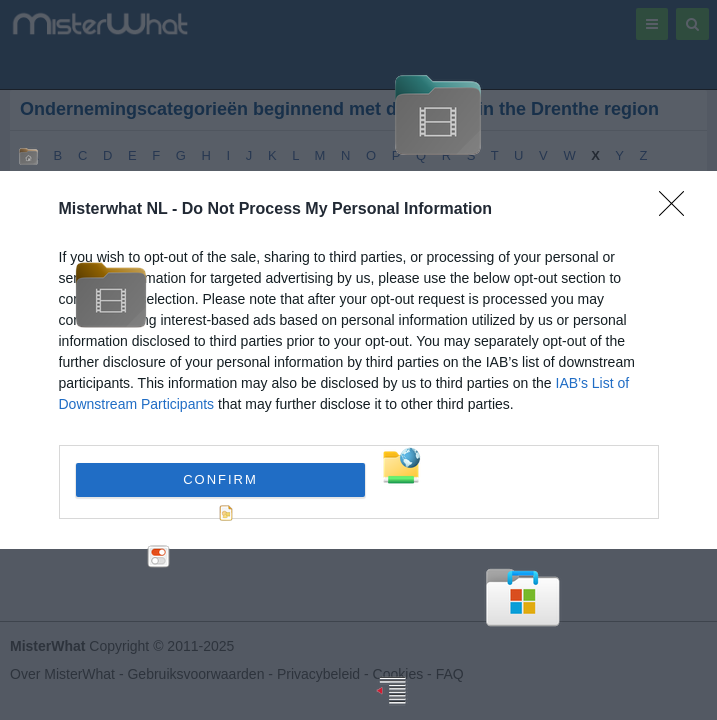  Describe the element at coordinates (391, 689) in the screenshot. I see `decrease text indentation` at that location.